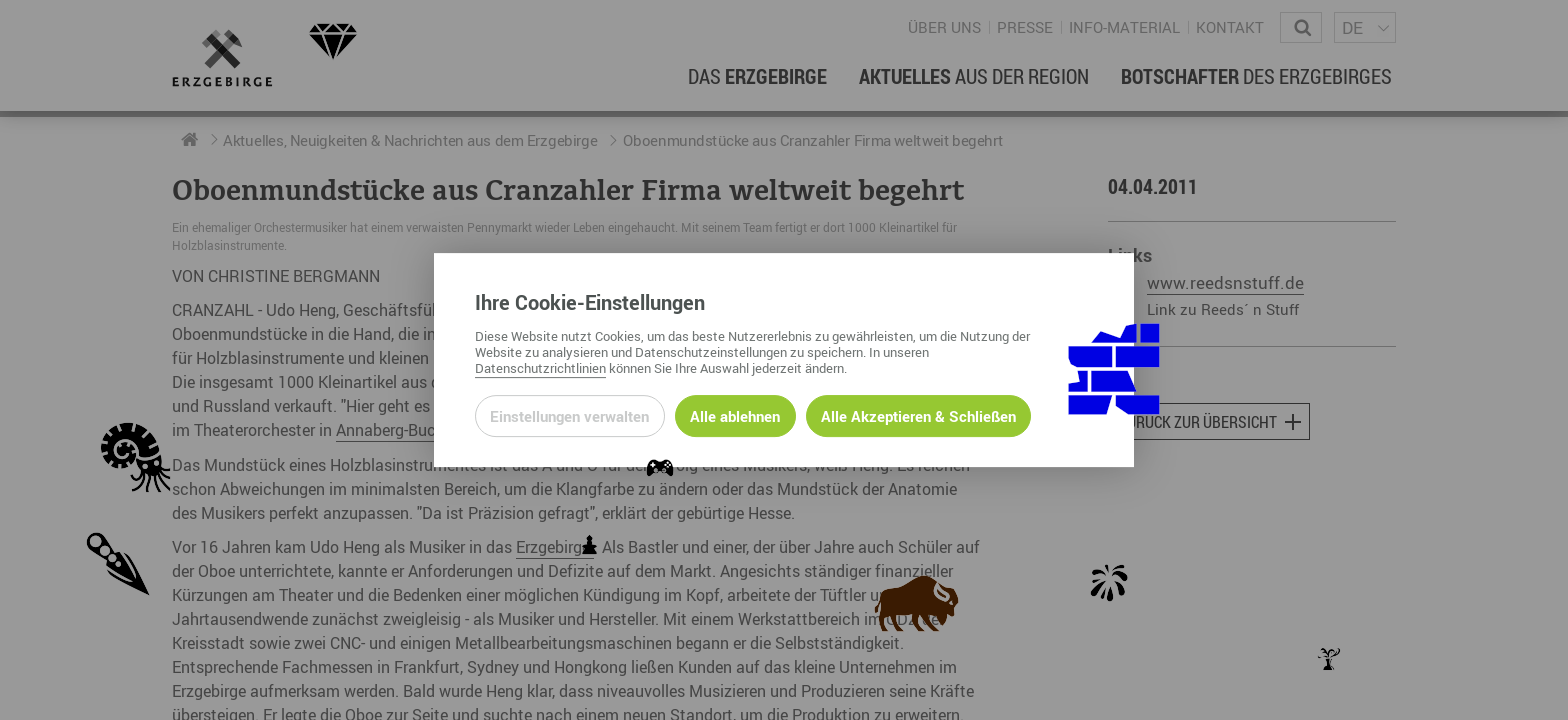  I want to click on fossil or paleontology category indicator, so click(135, 457).